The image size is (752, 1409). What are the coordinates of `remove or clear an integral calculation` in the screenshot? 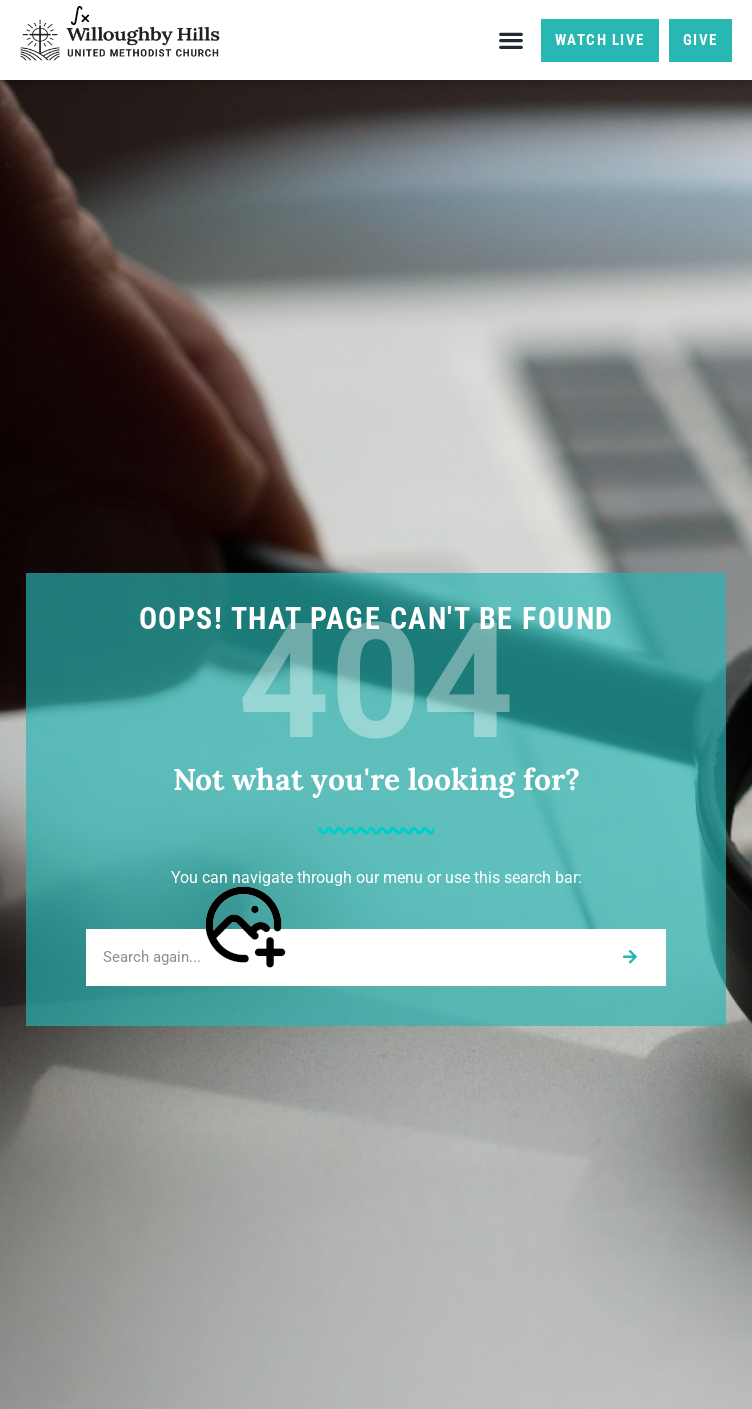 It's located at (80, 15).